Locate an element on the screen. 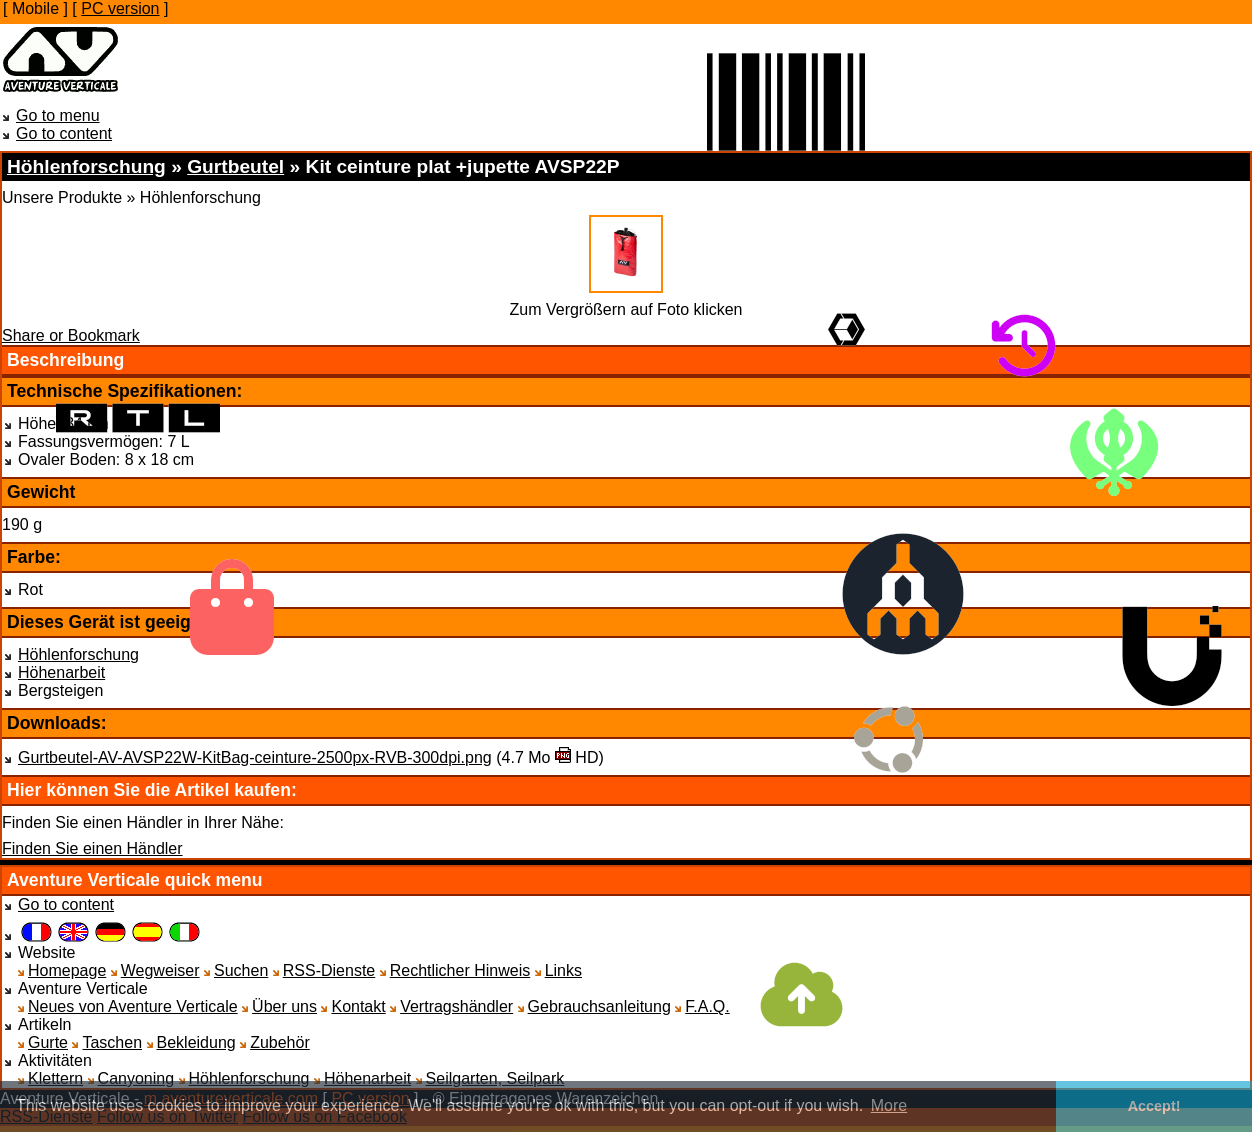  ubiquiti networks company logo is located at coordinates (1172, 656).